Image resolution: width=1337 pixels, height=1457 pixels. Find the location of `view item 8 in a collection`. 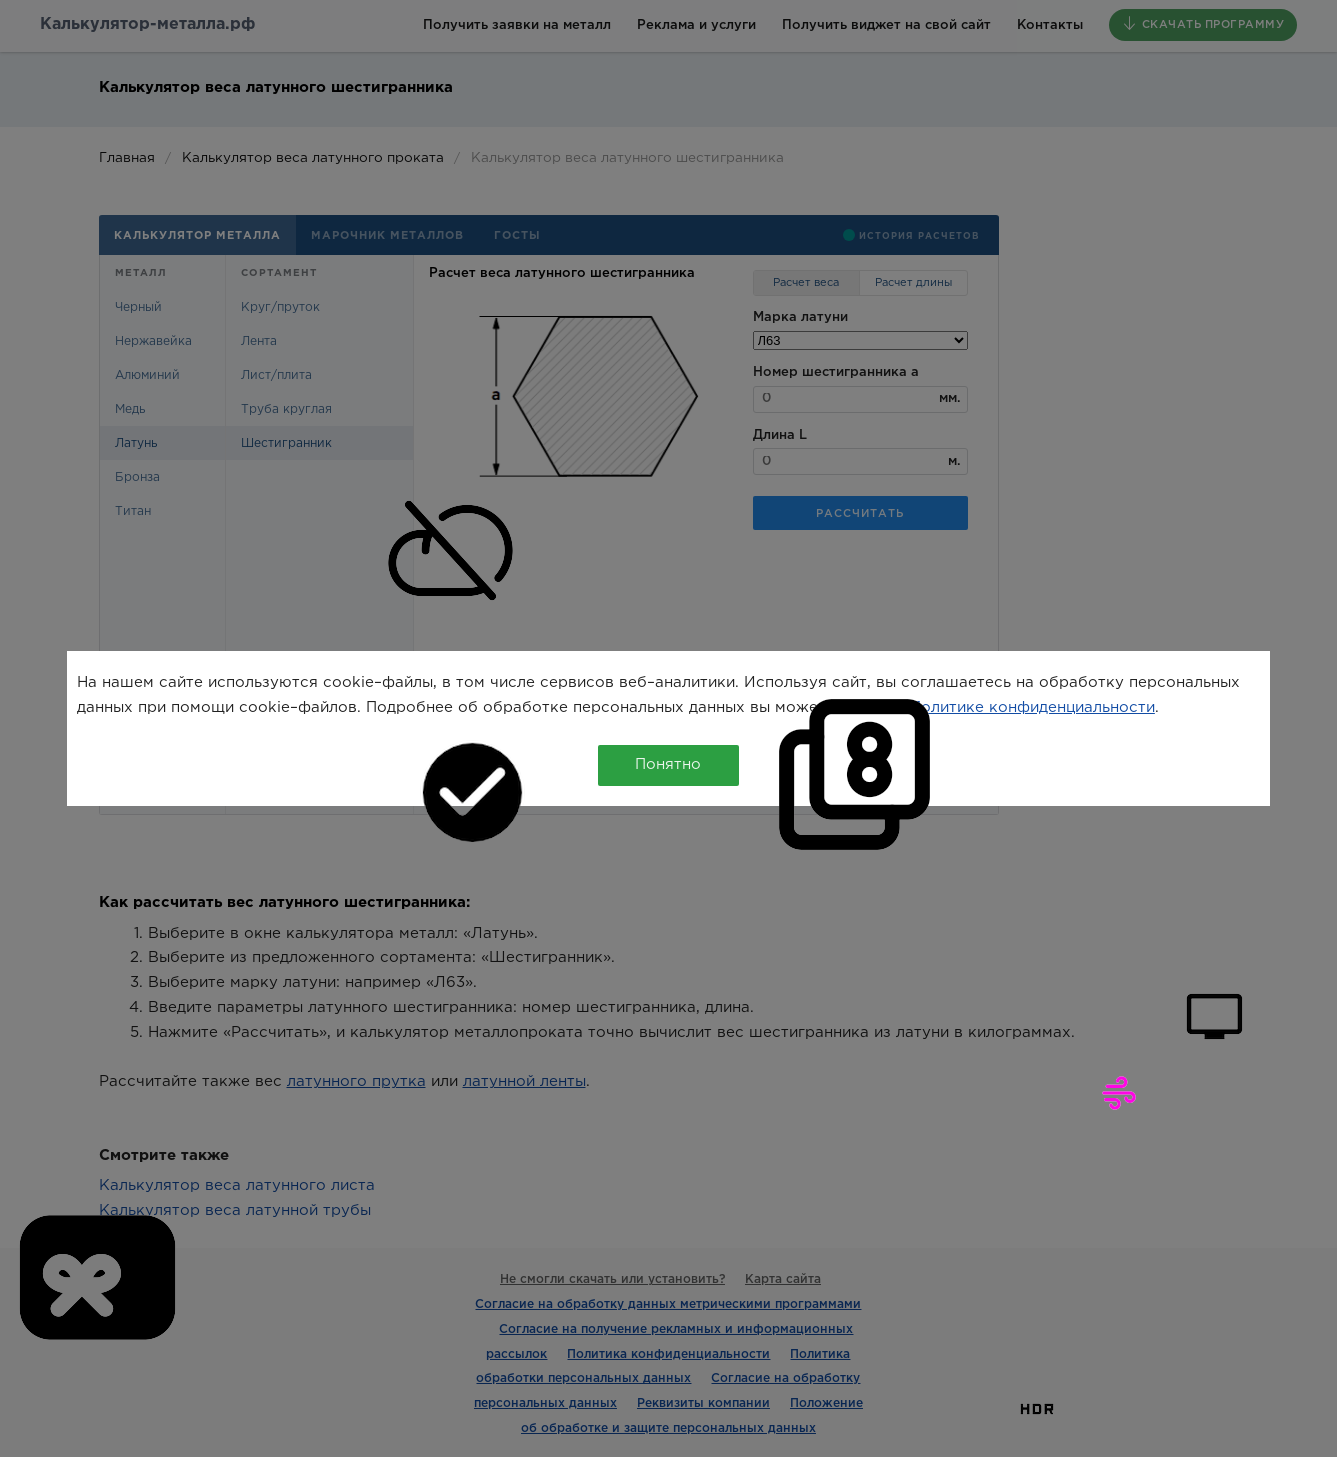

view item 8 in a collection is located at coordinates (854, 774).